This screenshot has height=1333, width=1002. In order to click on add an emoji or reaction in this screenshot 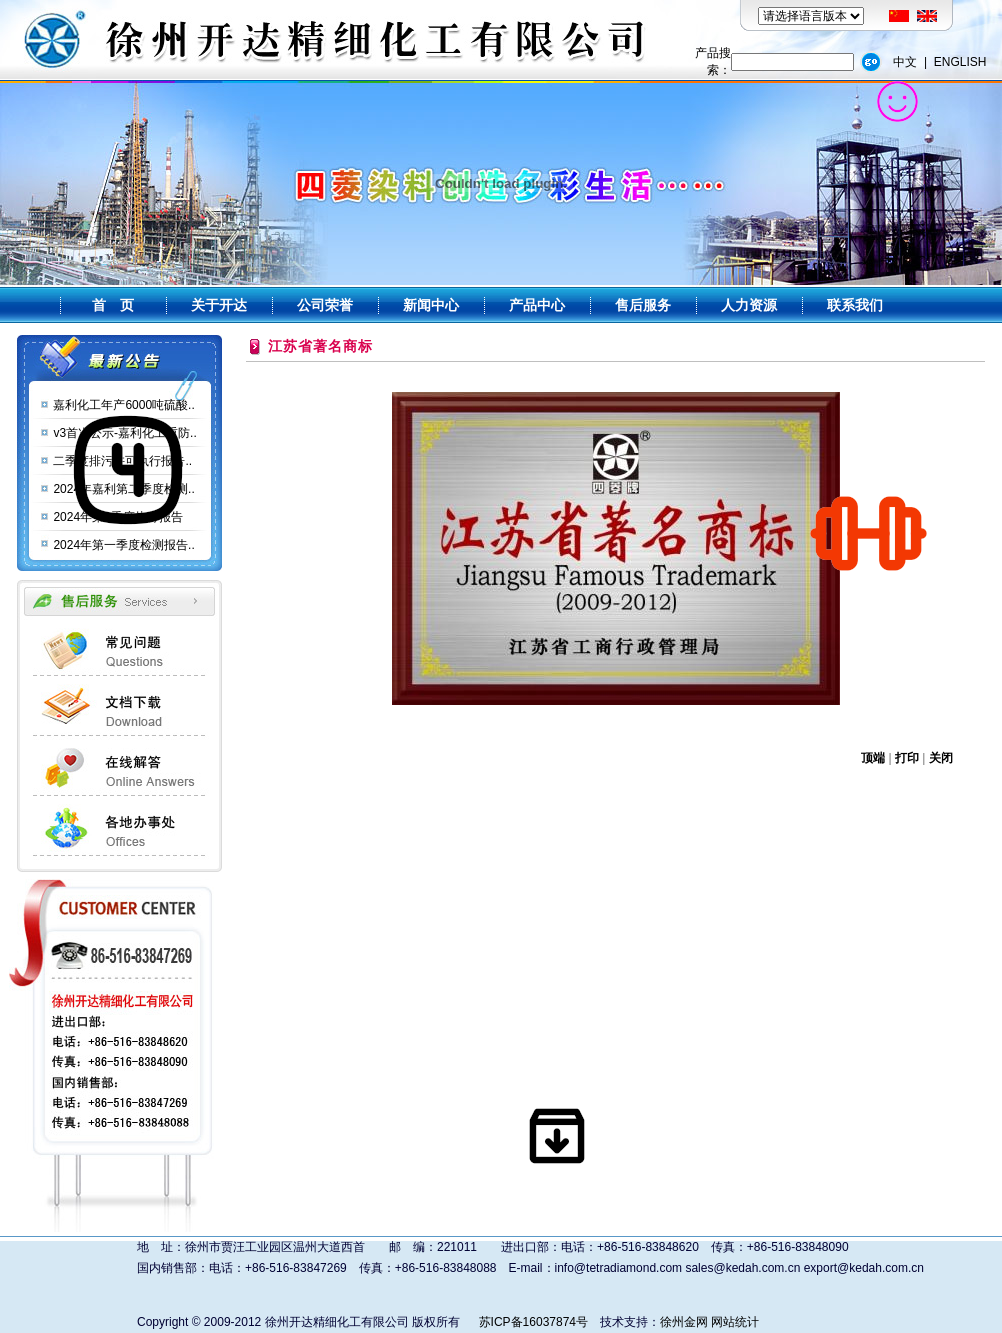, I will do `click(897, 101)`.